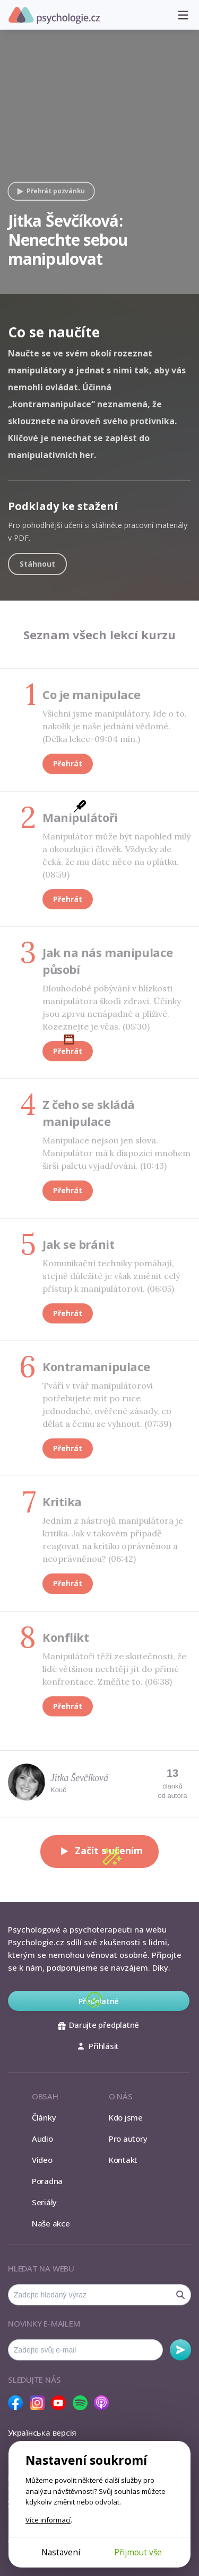 This screenshot has height=2576, width=199. Describe the element at coordinates (94, 2000) in the screenshot. I see `indicates a tracked issue has been closed and completed` at that location.